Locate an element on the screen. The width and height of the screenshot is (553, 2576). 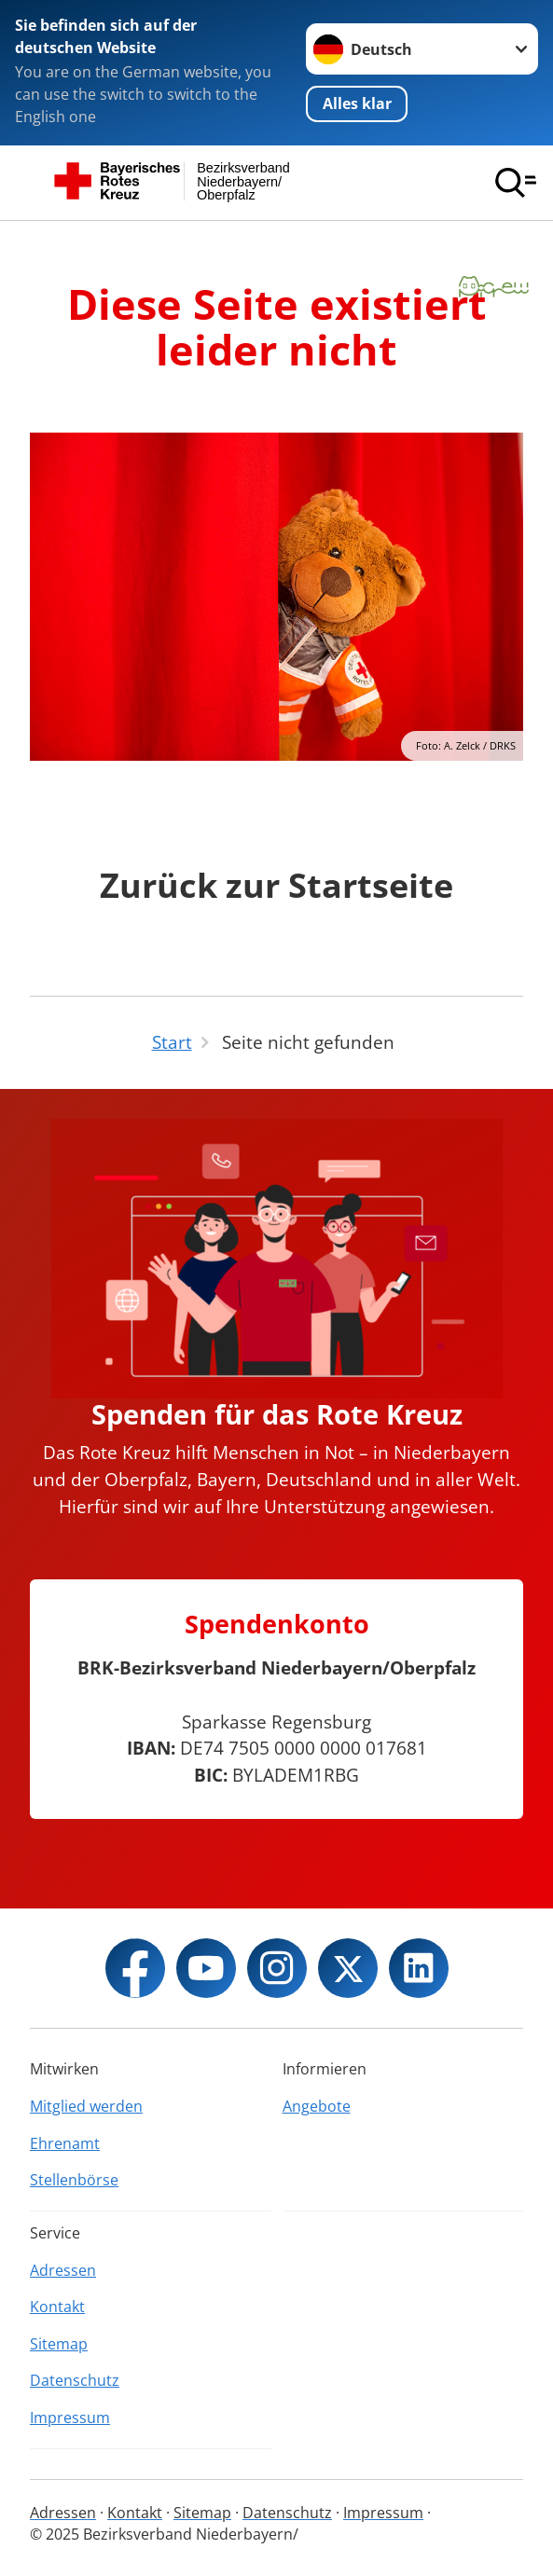
MDX file format or project indicator is located at coordinates (287, 1283).